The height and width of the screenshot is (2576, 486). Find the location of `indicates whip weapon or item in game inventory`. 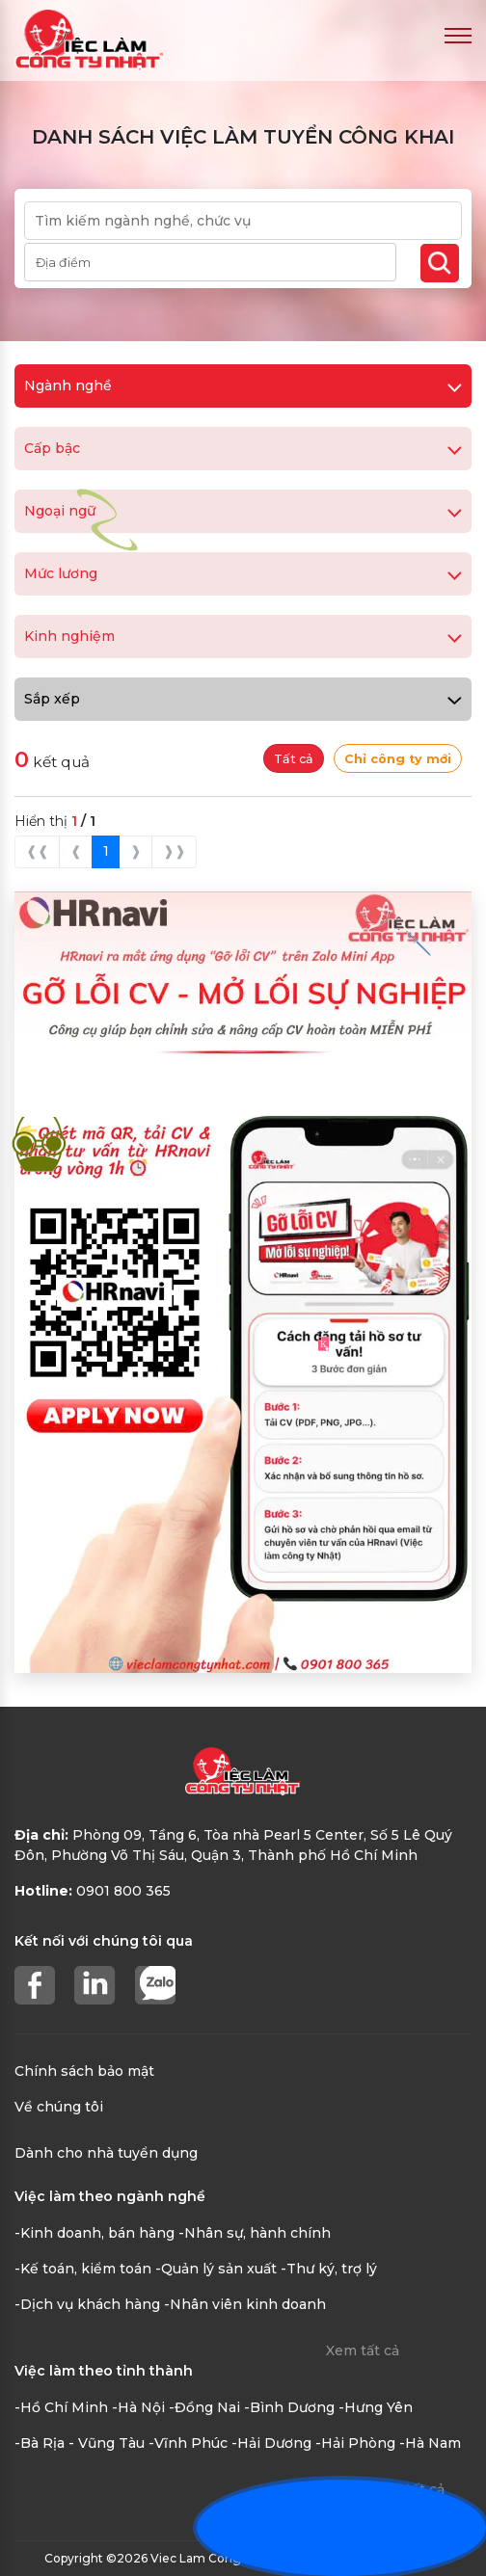

indicates whip weapon or item in game inventory is located at coordinates (107, 520).